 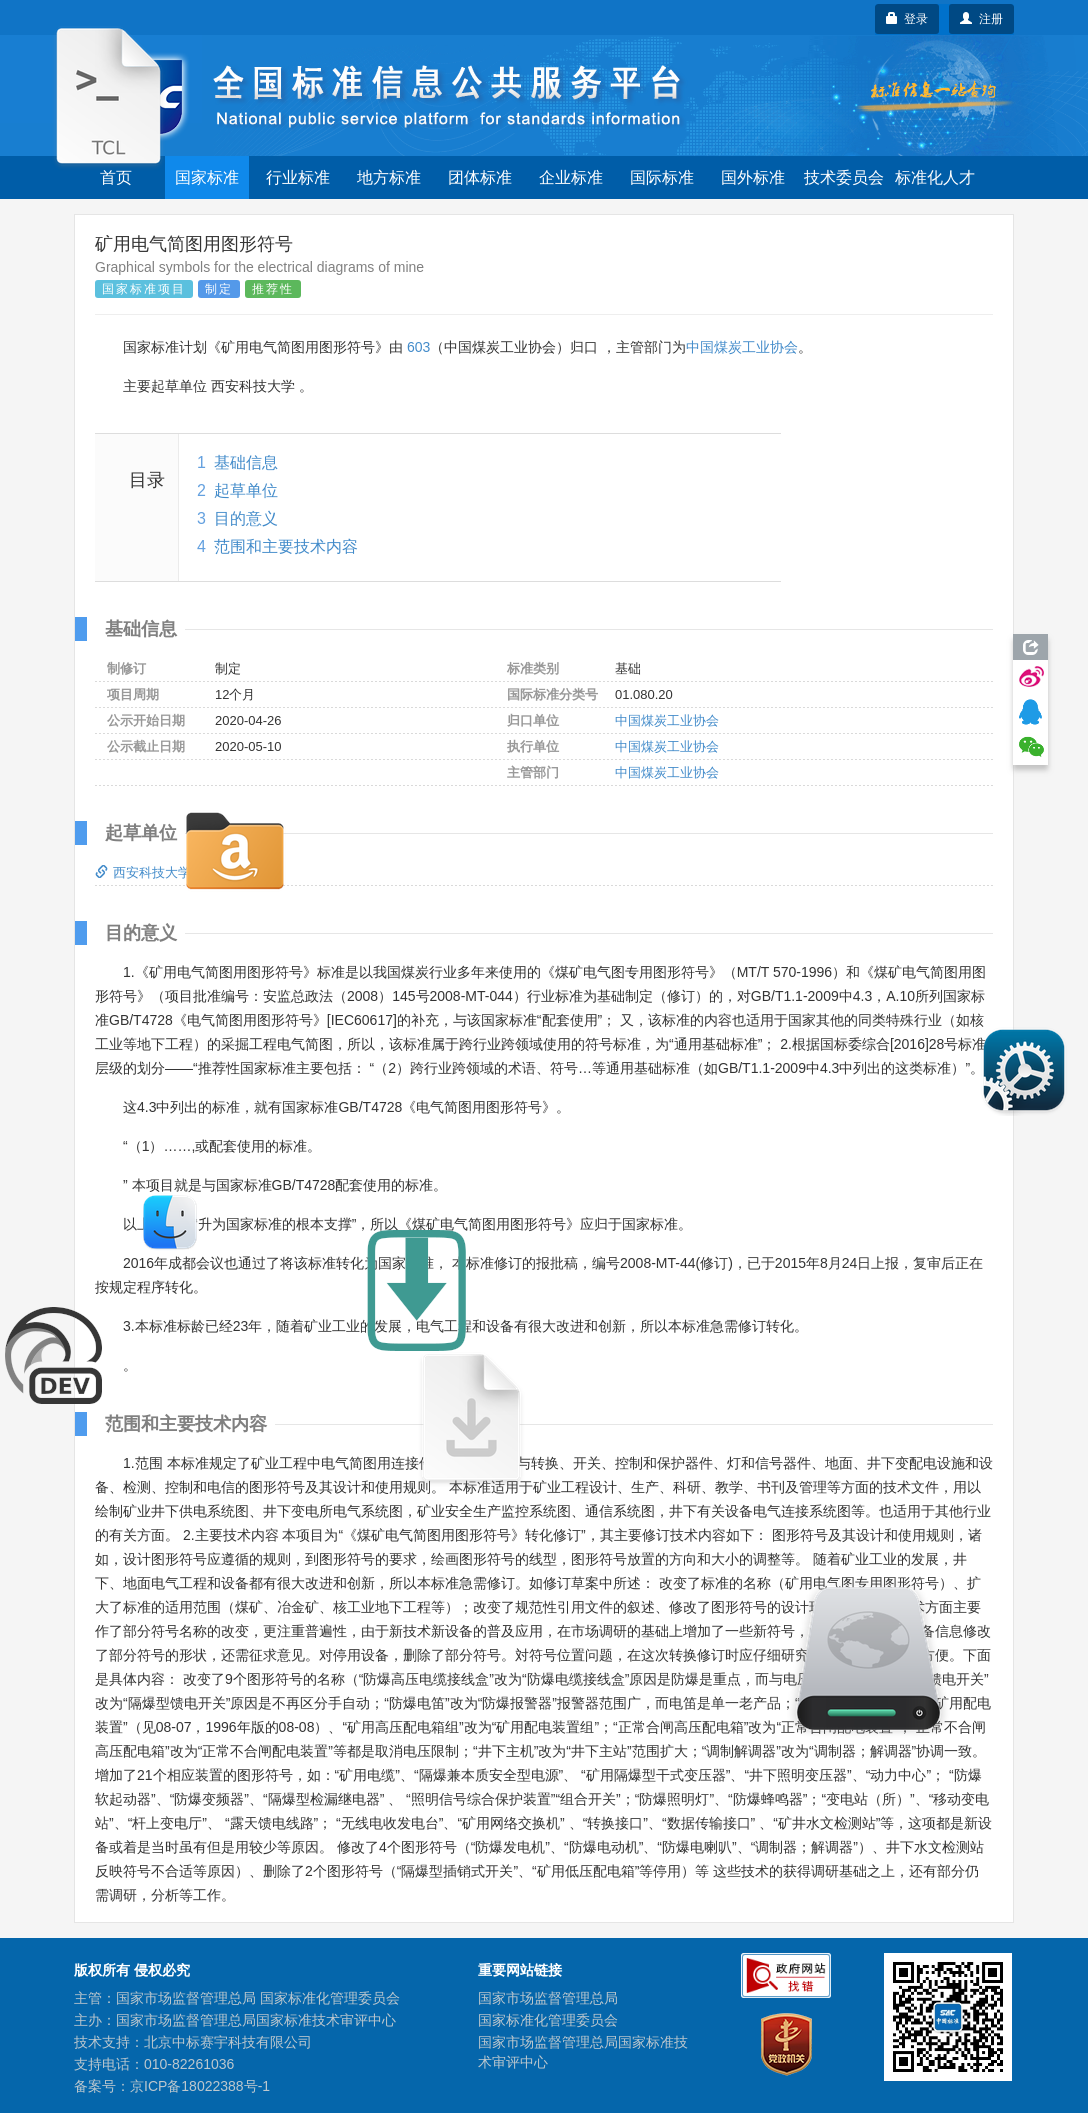 What do you see at coordinates (471, 1419) in the screenshot?
I see `download or install a text-based configuration file` at bounding box center [471, 1419].